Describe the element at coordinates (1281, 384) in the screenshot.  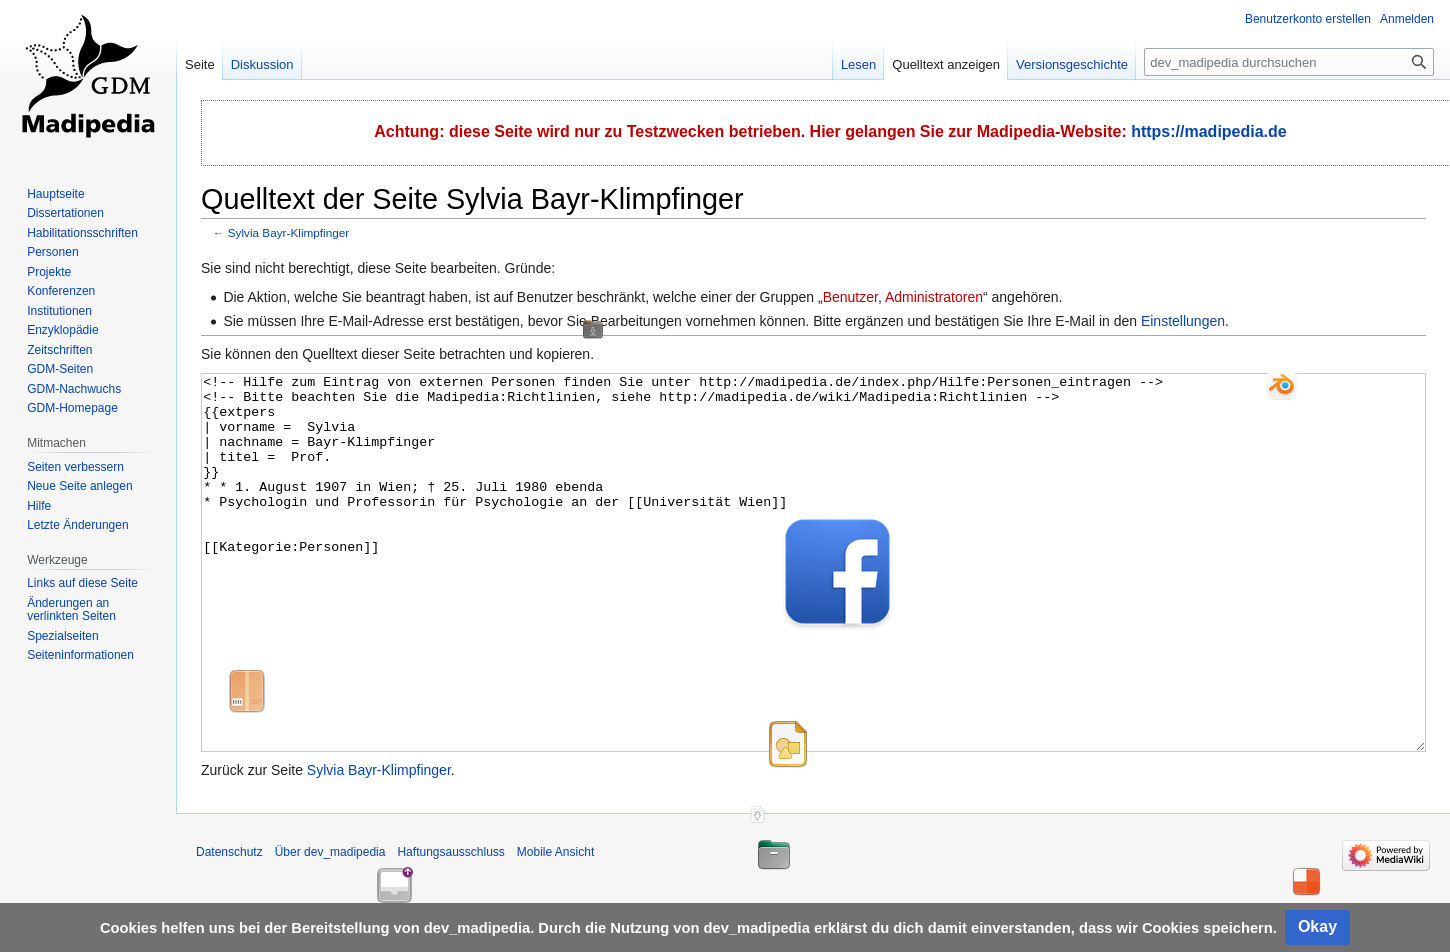
I see `open Blender 3D modeling application` at that location.